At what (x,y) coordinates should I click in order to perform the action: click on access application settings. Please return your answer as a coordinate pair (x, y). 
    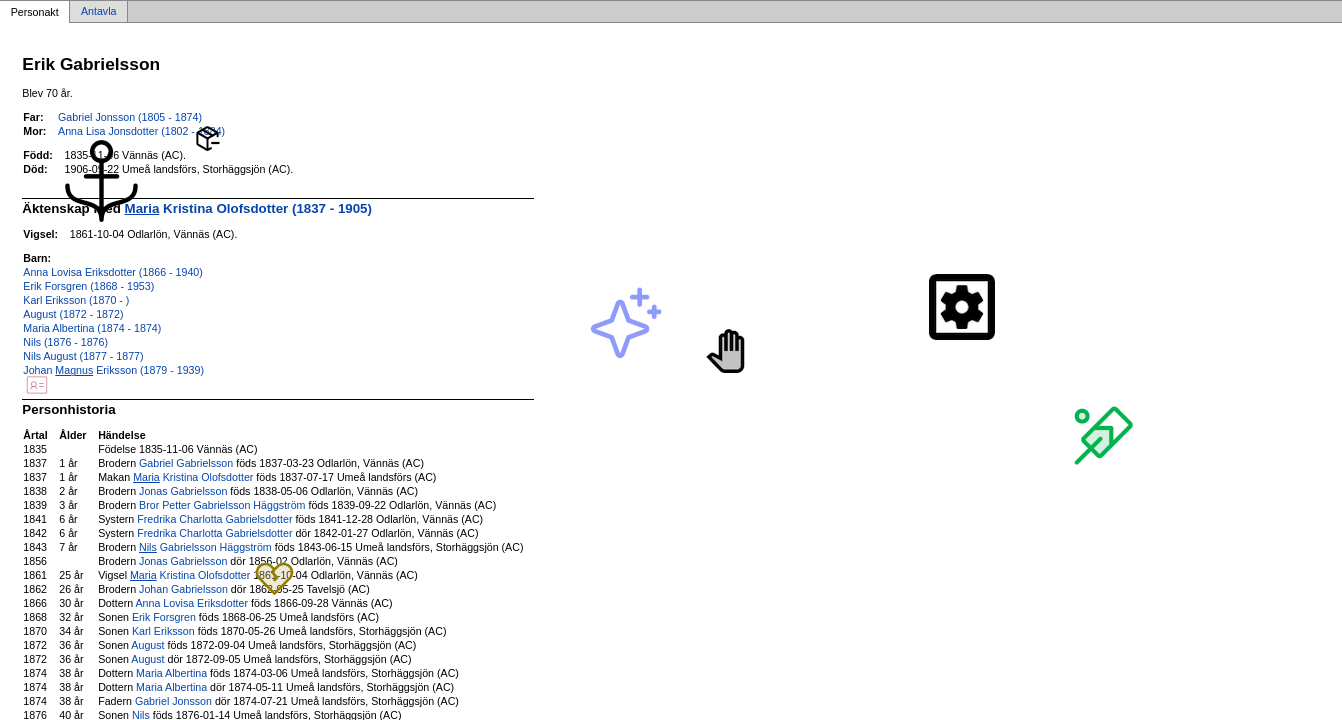
    Looking at the image, I should click on (962, 307).